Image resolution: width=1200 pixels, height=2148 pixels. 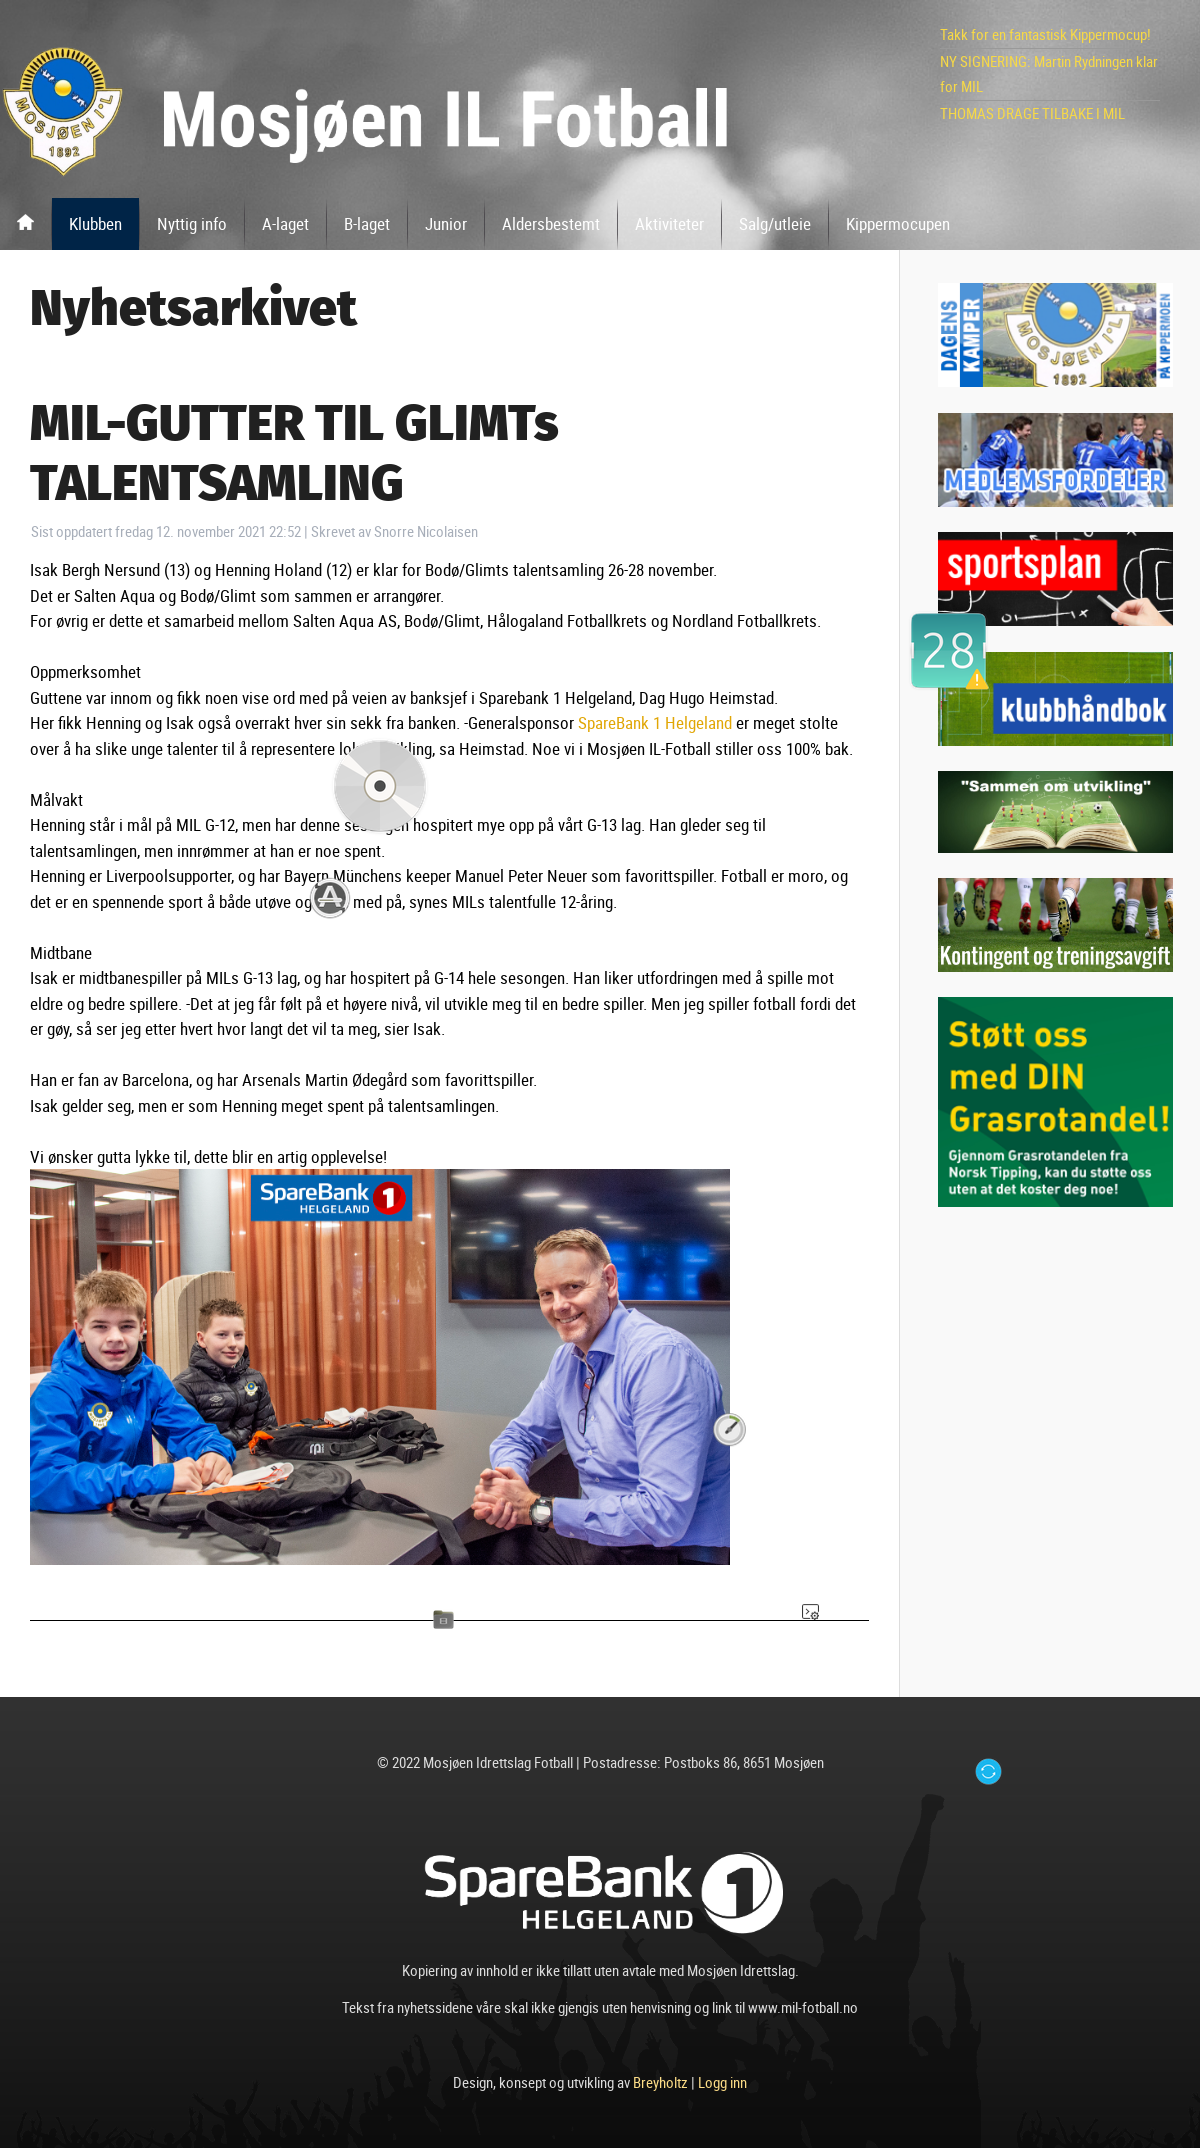 What do you see at coordinates (810, 1611) in the screenshot?
I see `open terminal preferences` at bounding box center [810, 1611].